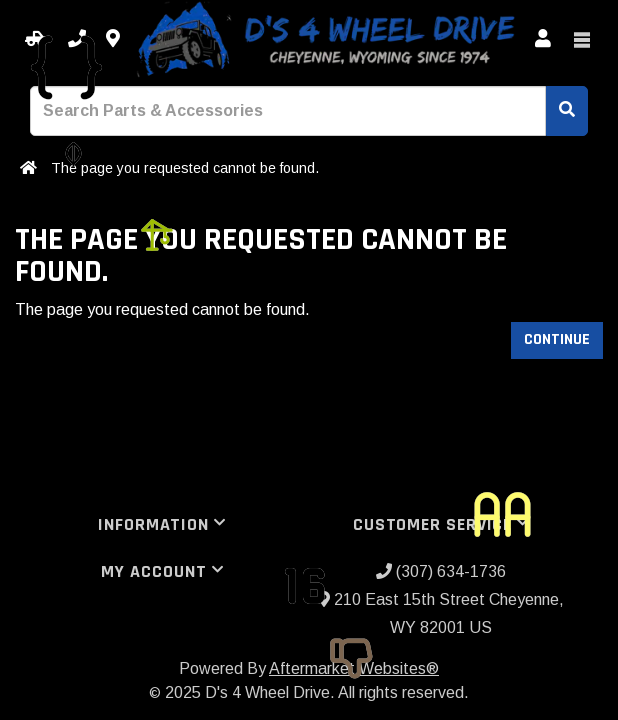 The width and height of the screenshot is (618, 720). I want to click on indicates construction or building in progress, so click(157, 235).